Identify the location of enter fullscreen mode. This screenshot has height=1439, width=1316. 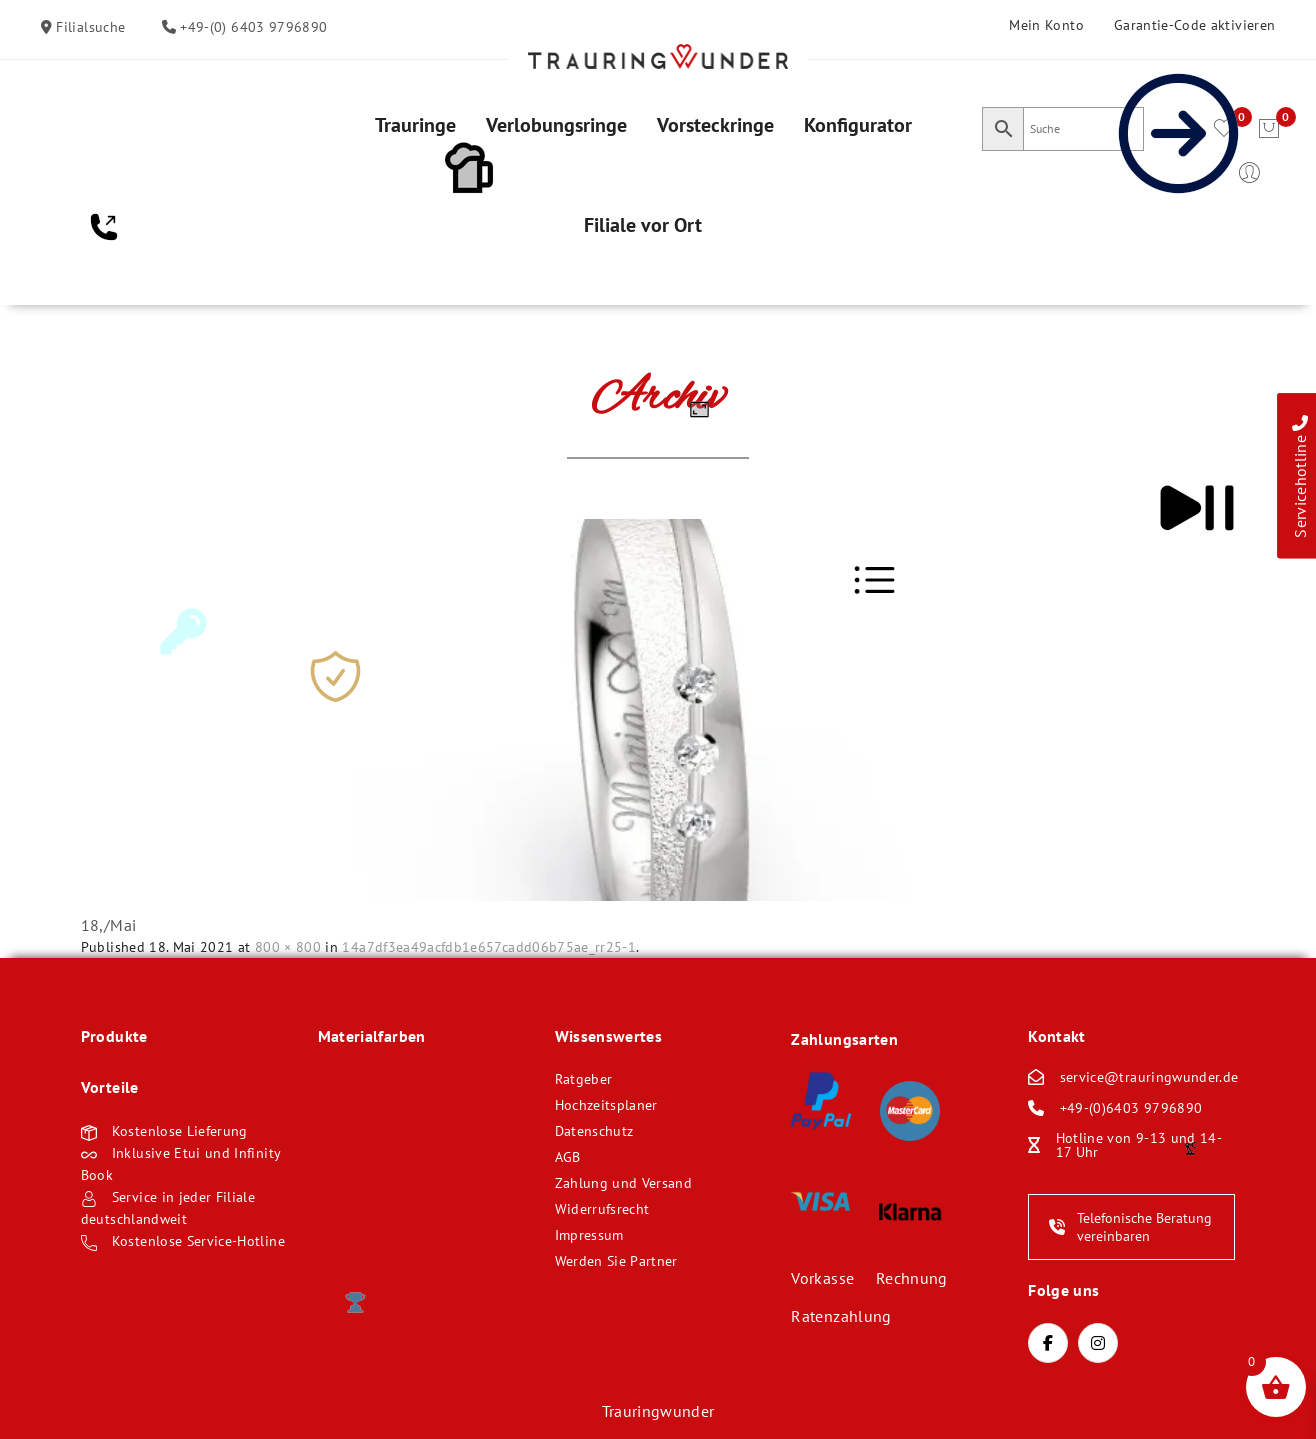
(699, 409).